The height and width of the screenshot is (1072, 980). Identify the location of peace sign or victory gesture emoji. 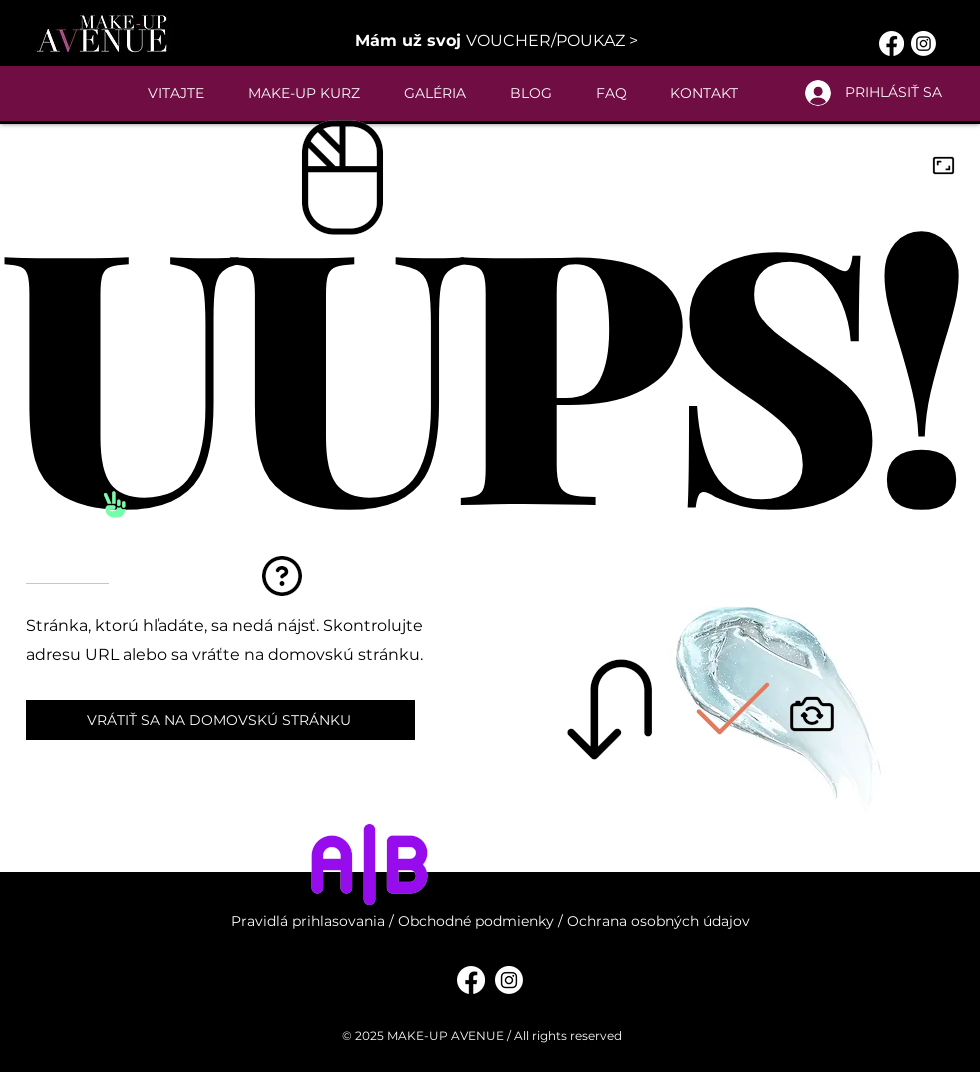
(115, 504).